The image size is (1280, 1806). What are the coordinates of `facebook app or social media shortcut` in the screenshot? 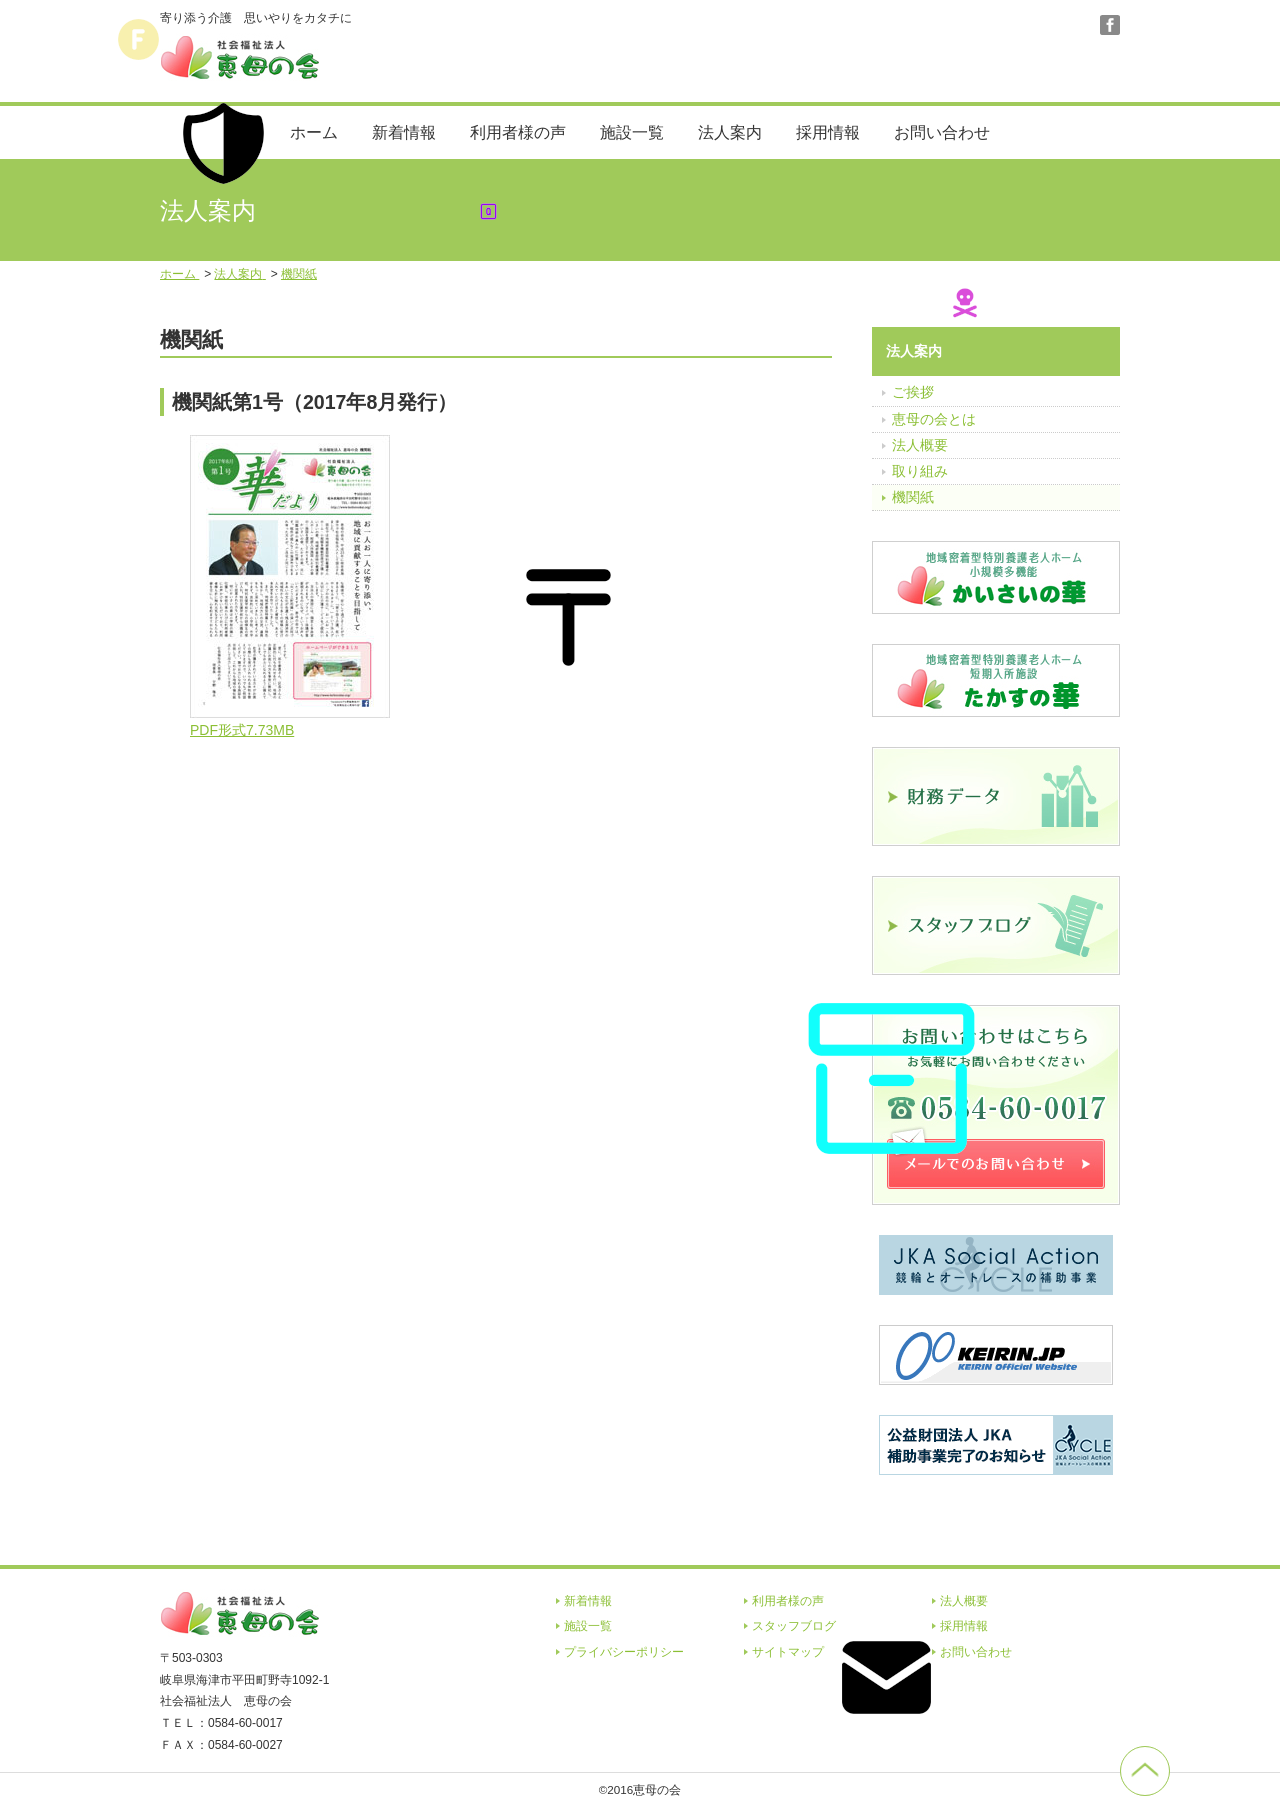 It's located at (138, 39).